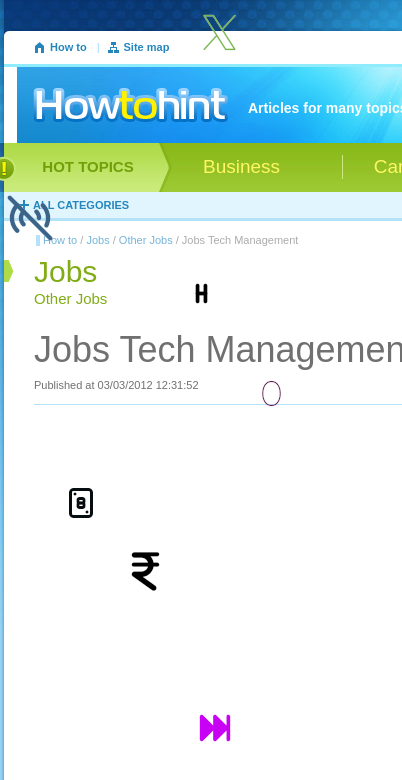 The height and width of the screenshot is (780, 402). I want to click on playing card with number 8, so click(81, 503).